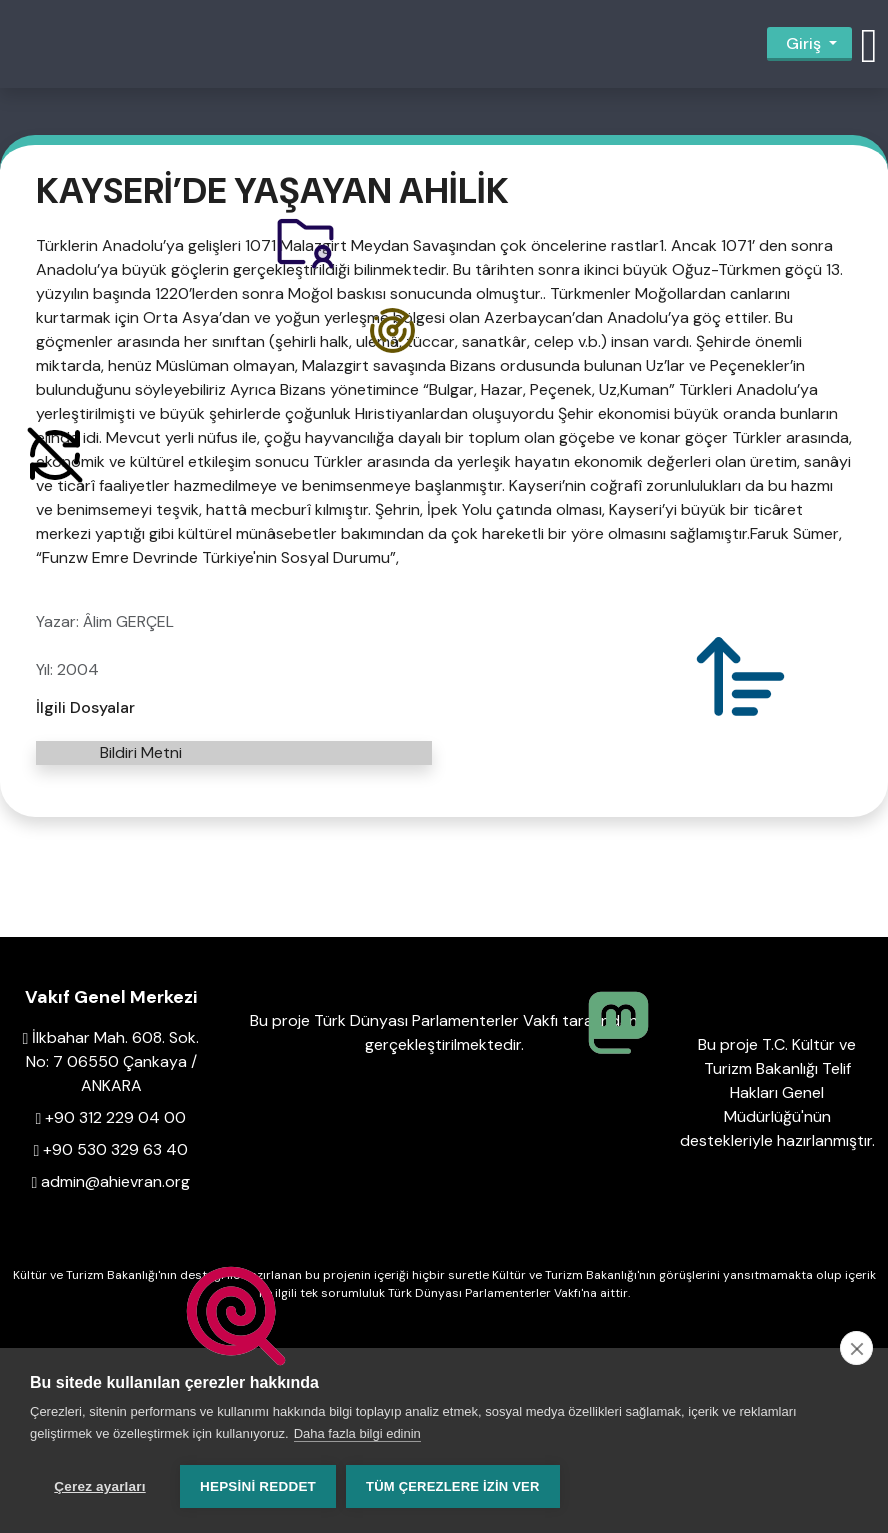 This screenshot has width=888, height=1533. Describe the element at coordinates (740, 676) in the screenshot. I see `sort items in ascending order` at that location.